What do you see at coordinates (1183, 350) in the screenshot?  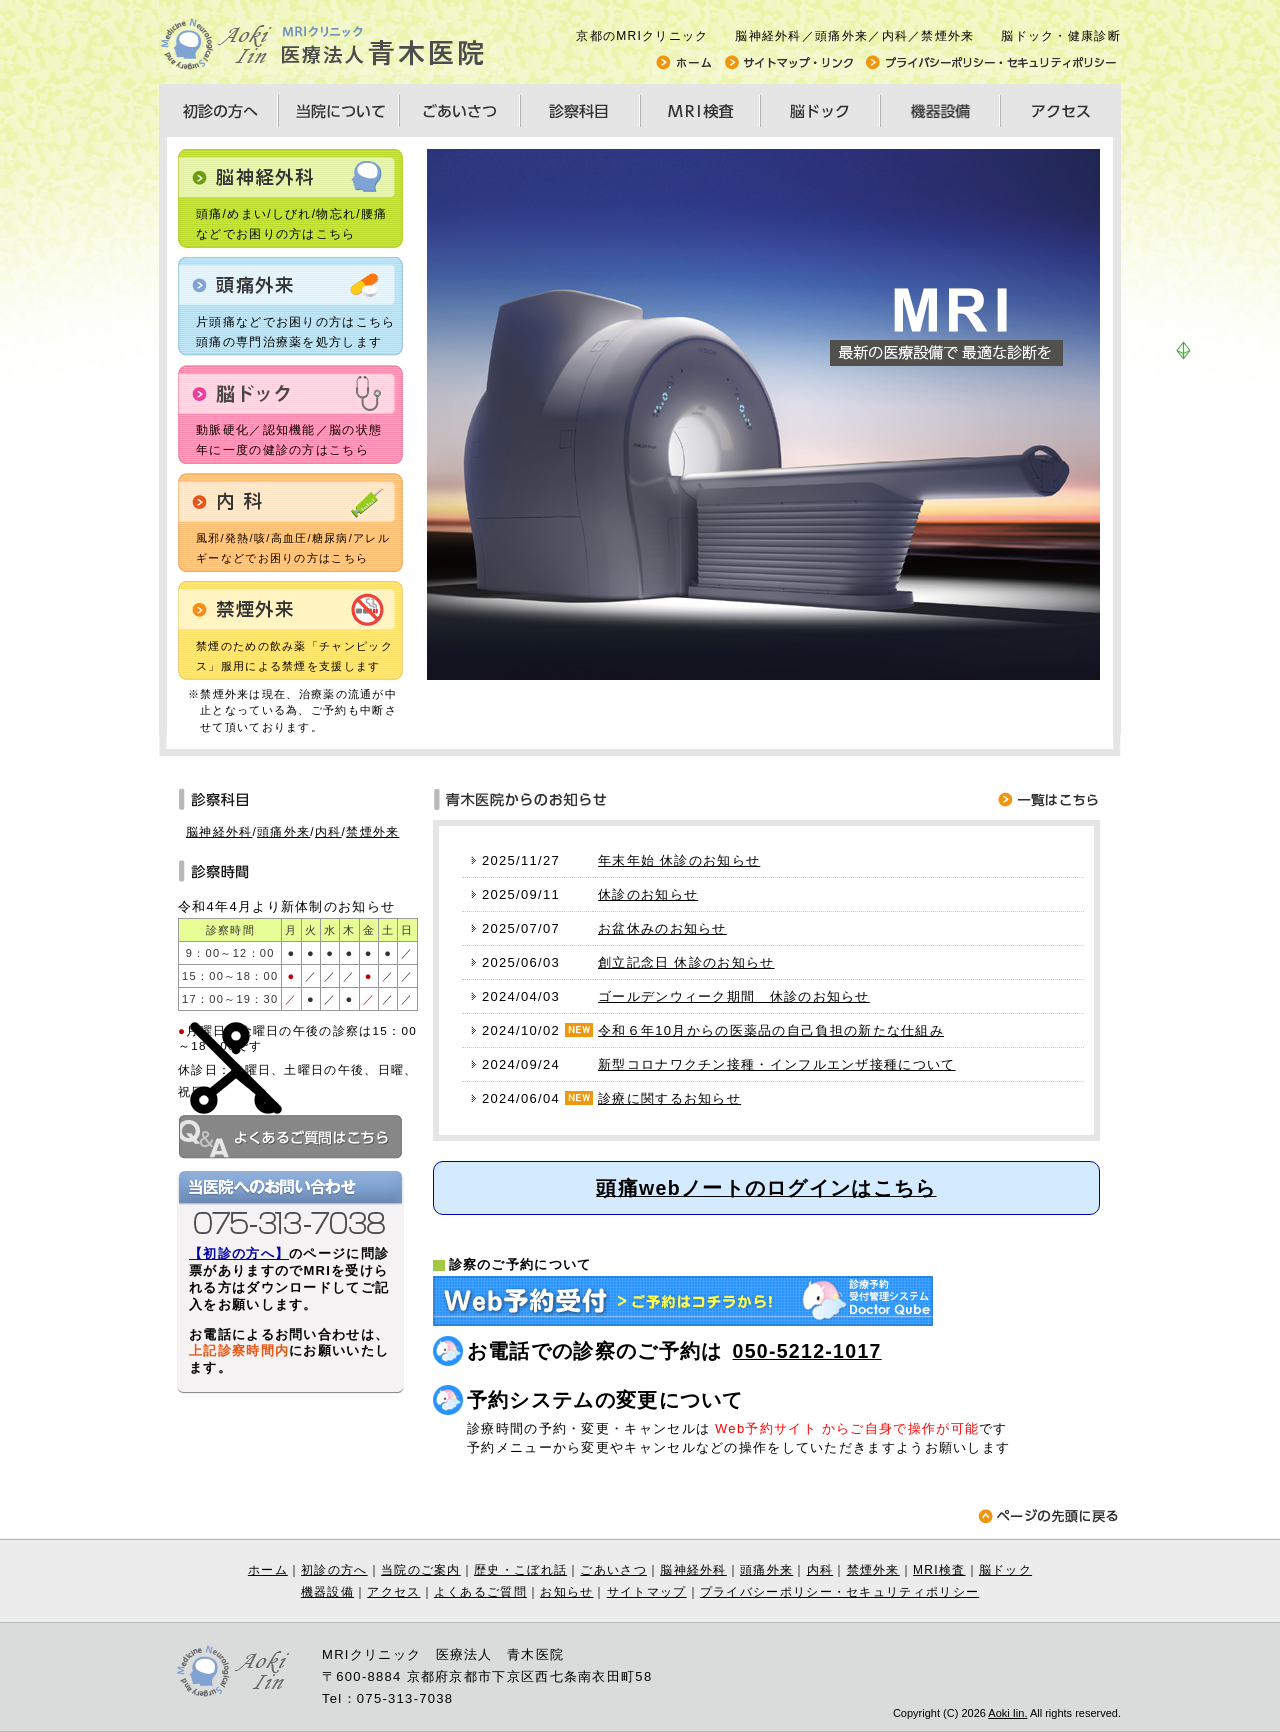 I see `view ethereum wallet or balance` at bounding box center [1183, 350].